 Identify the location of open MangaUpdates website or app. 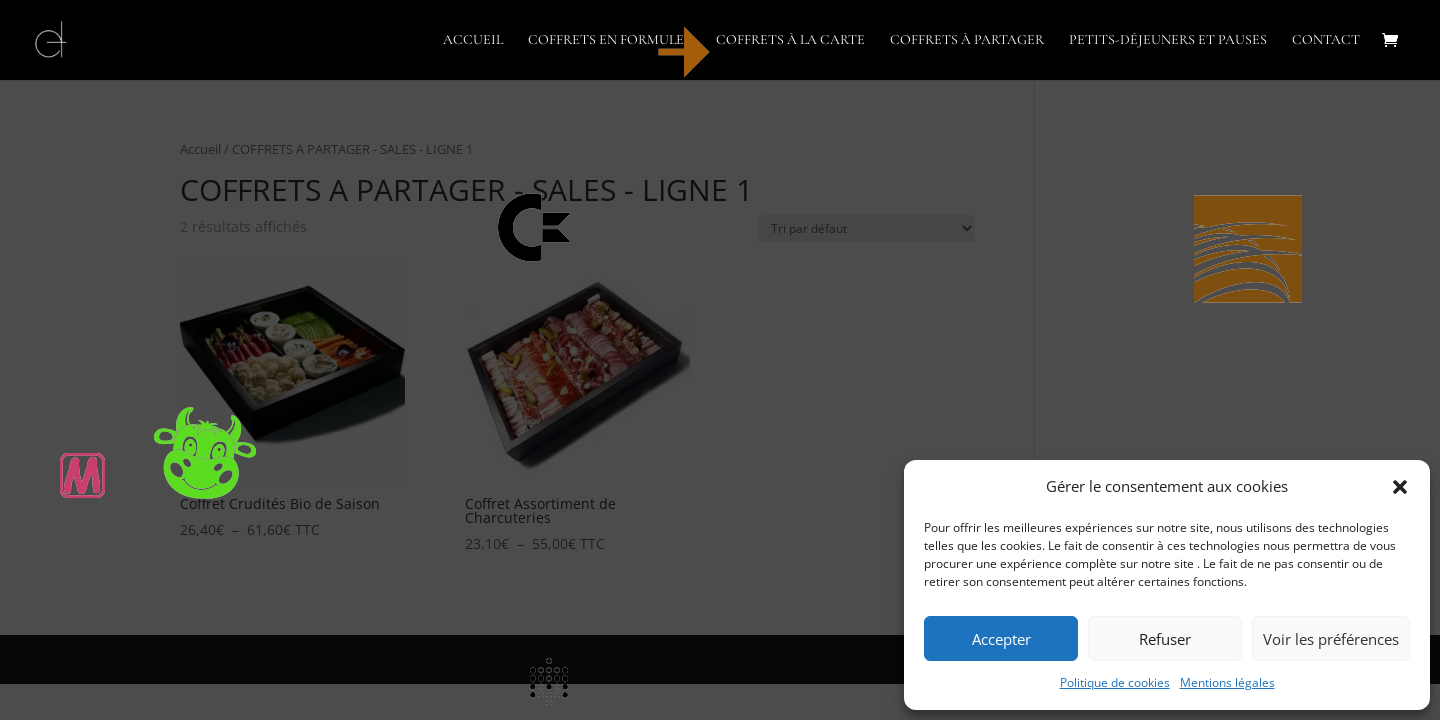
(82, 475).